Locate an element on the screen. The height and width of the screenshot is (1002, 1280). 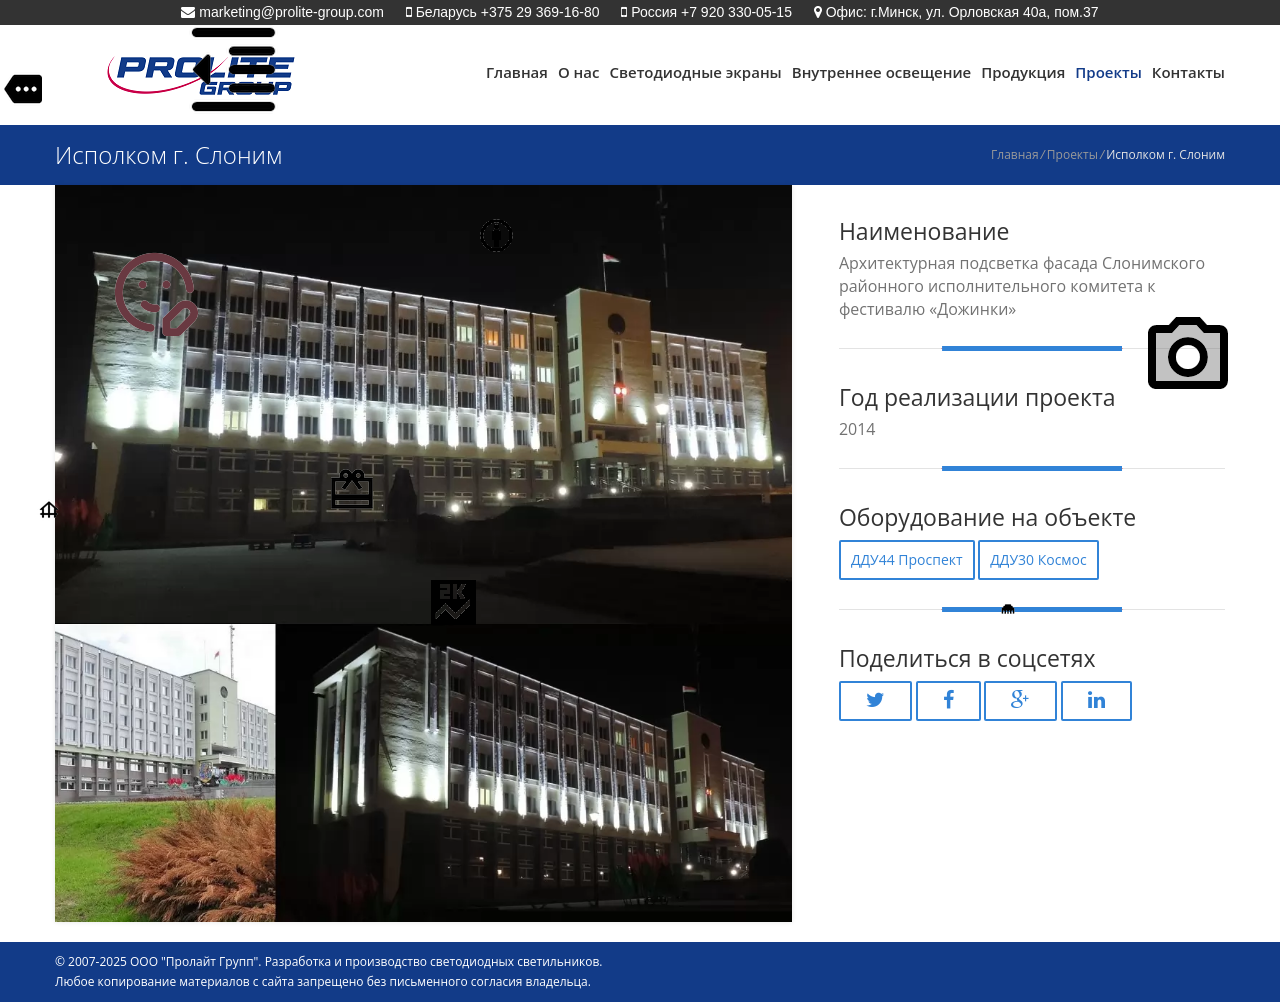
view more notifications is located at coordinates (23, 89).